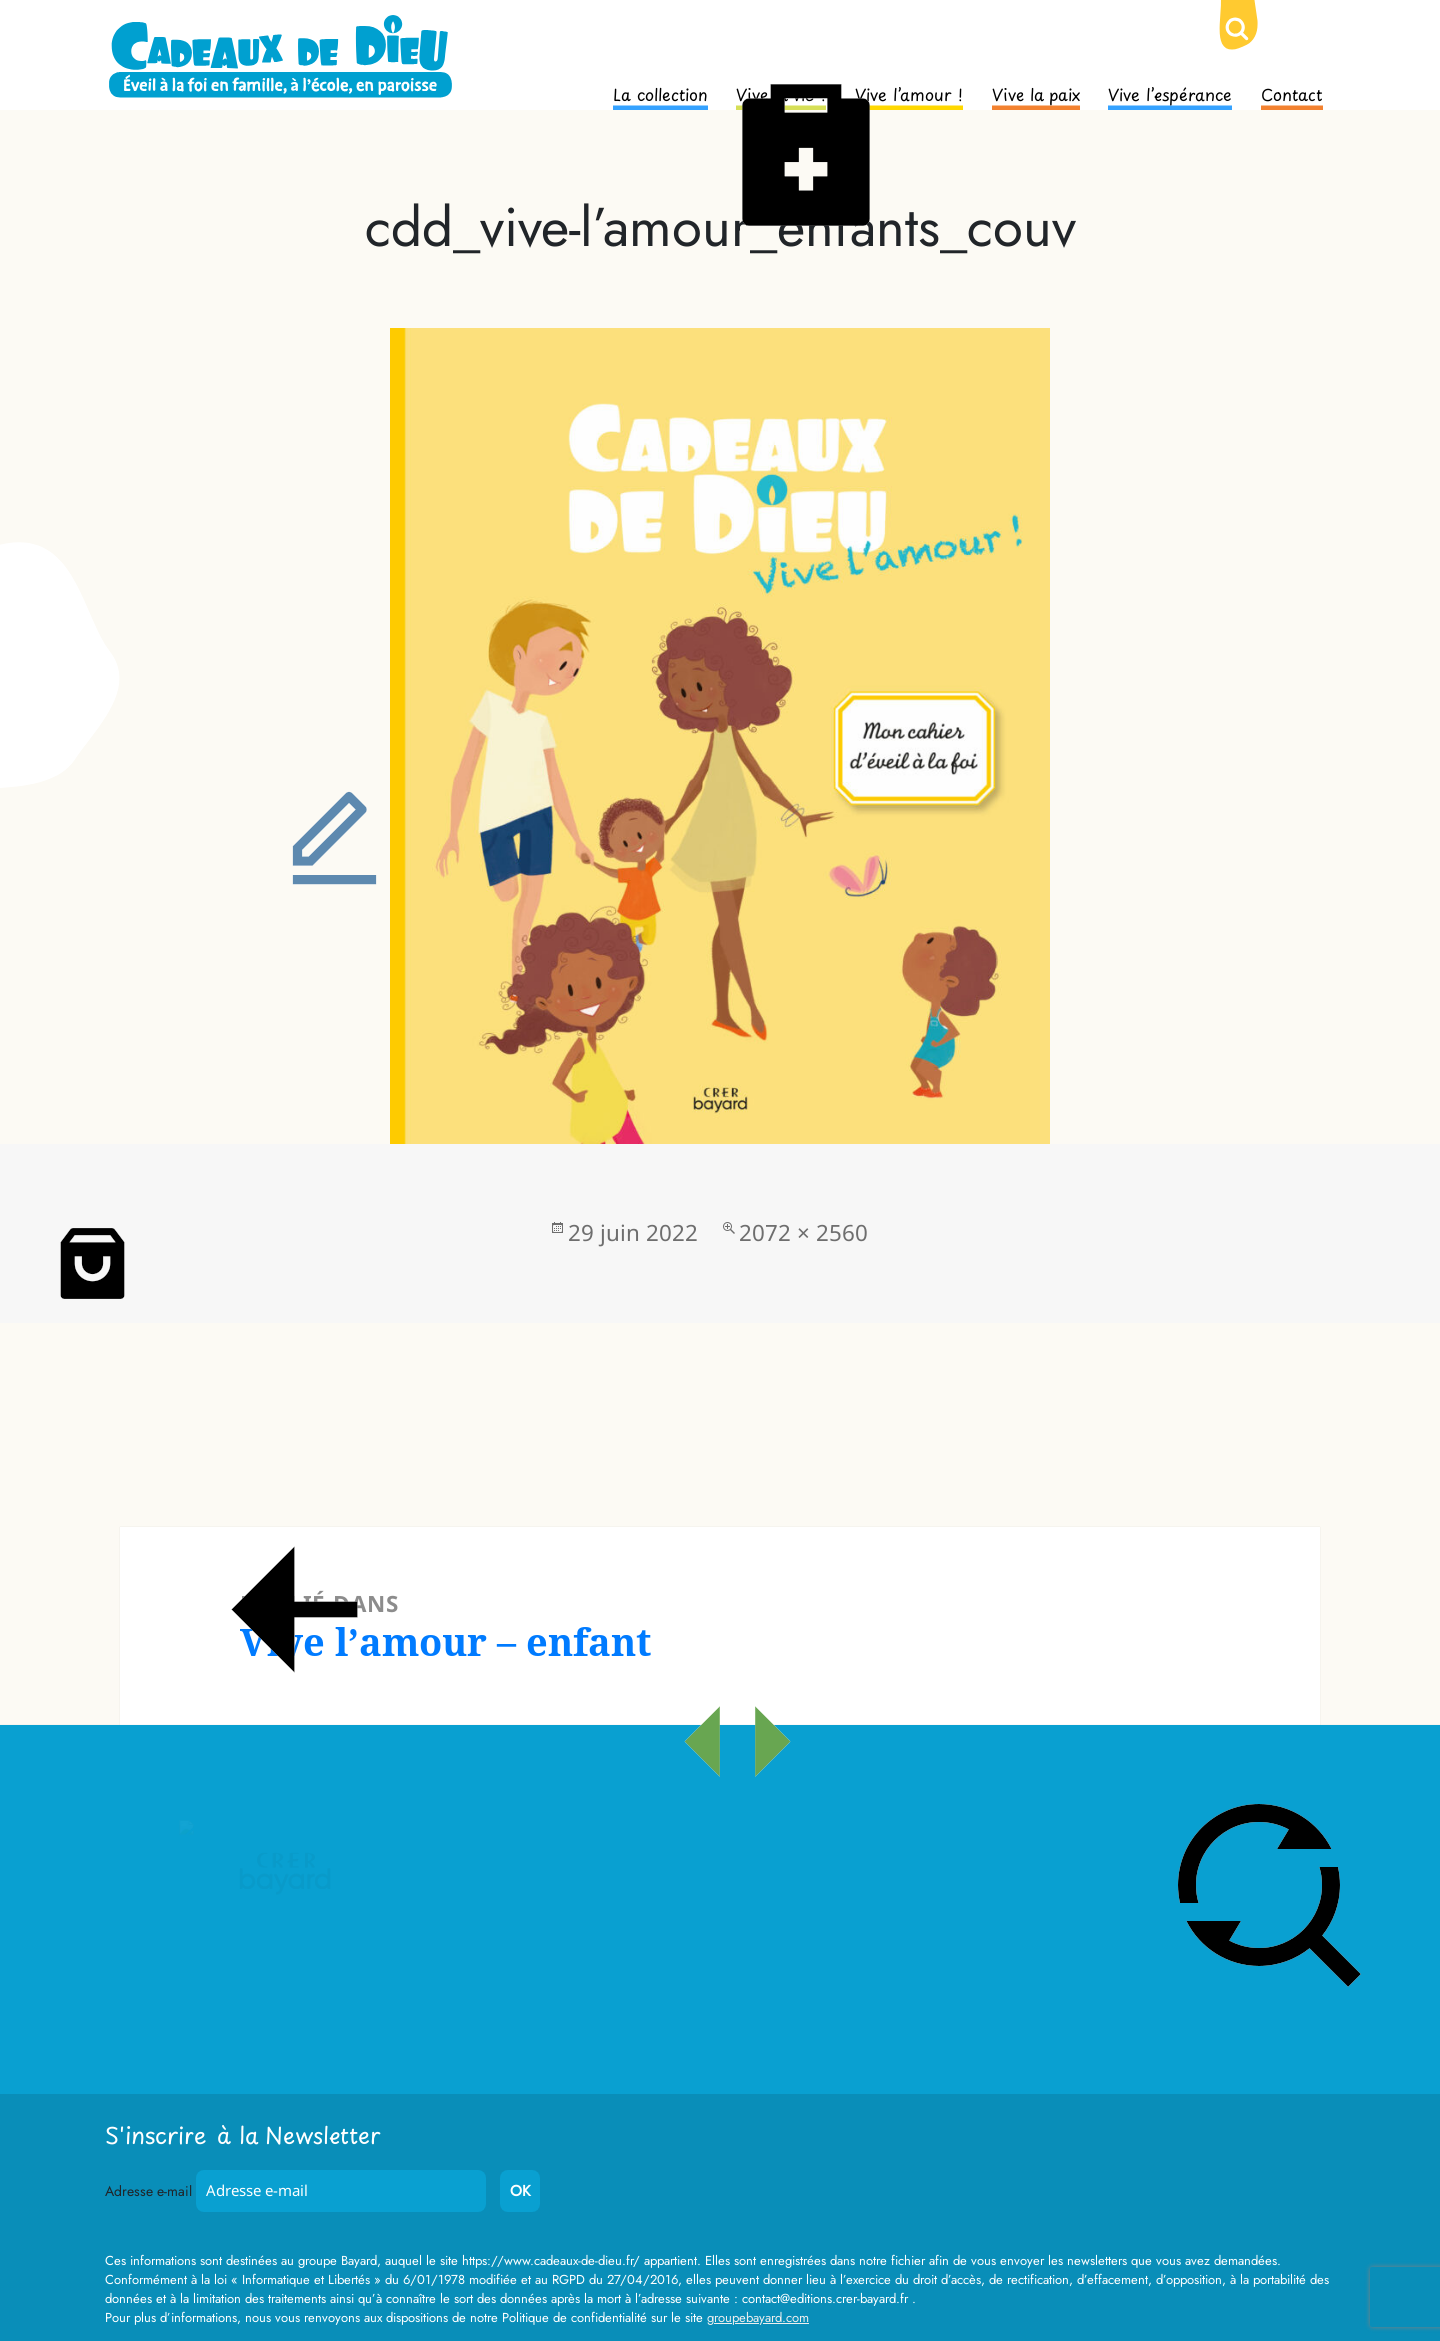 Image resolution: width=1440 pixels, height=2341 pixels. I want to click on edit content or text, so click(334, 838).